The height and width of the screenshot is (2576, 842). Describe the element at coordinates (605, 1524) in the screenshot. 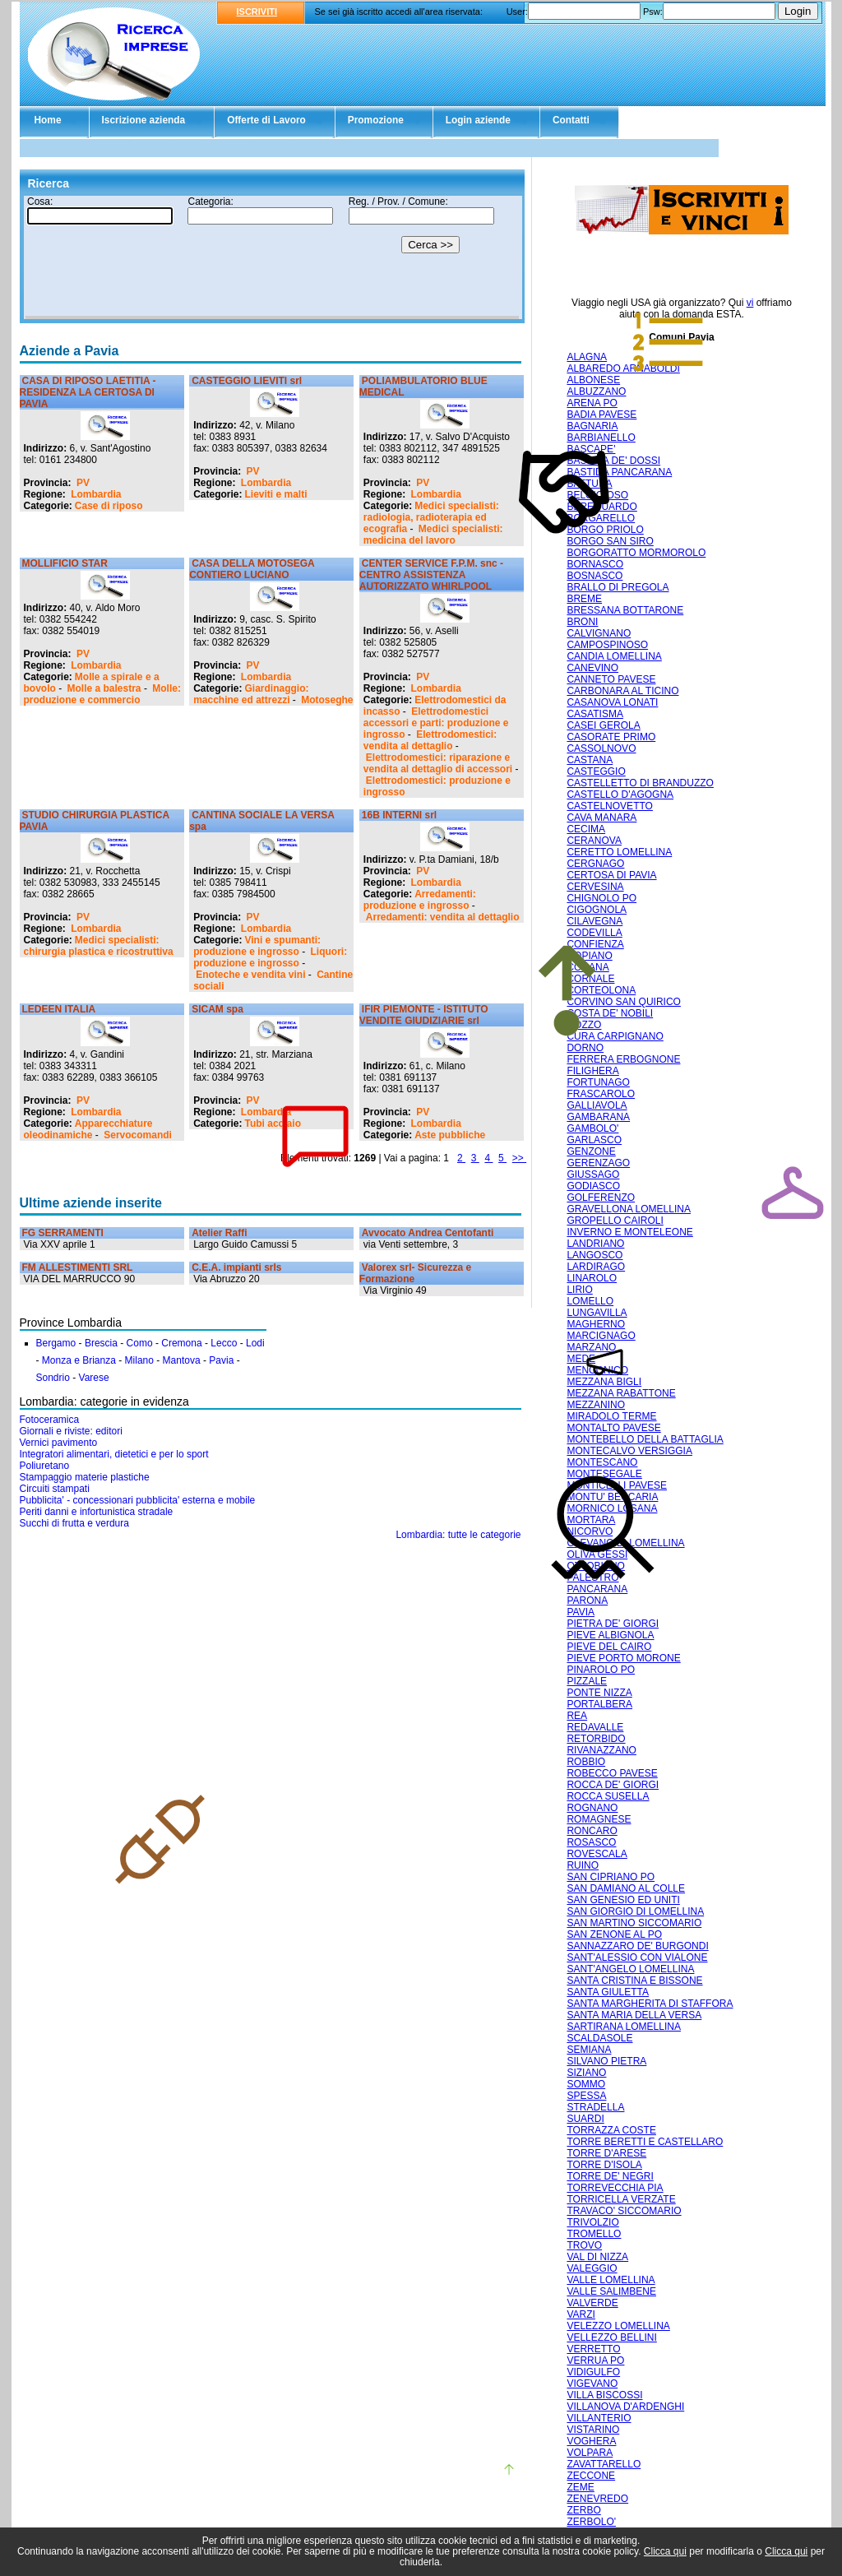

I see `perform a fuzzy or approximate search` at that location.